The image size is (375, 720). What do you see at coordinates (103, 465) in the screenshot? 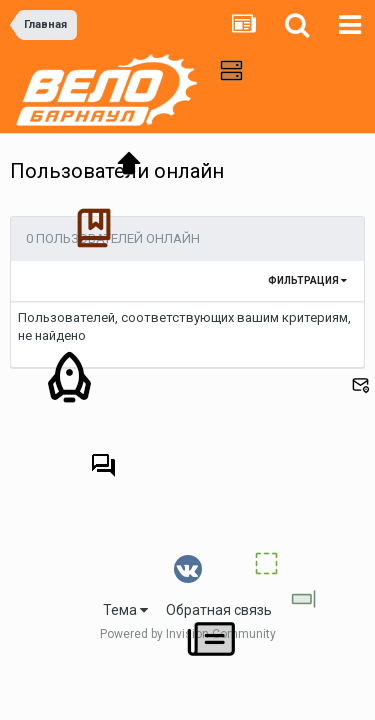
I see `open discussion forum or community chat` at bounding box center [103, 465].